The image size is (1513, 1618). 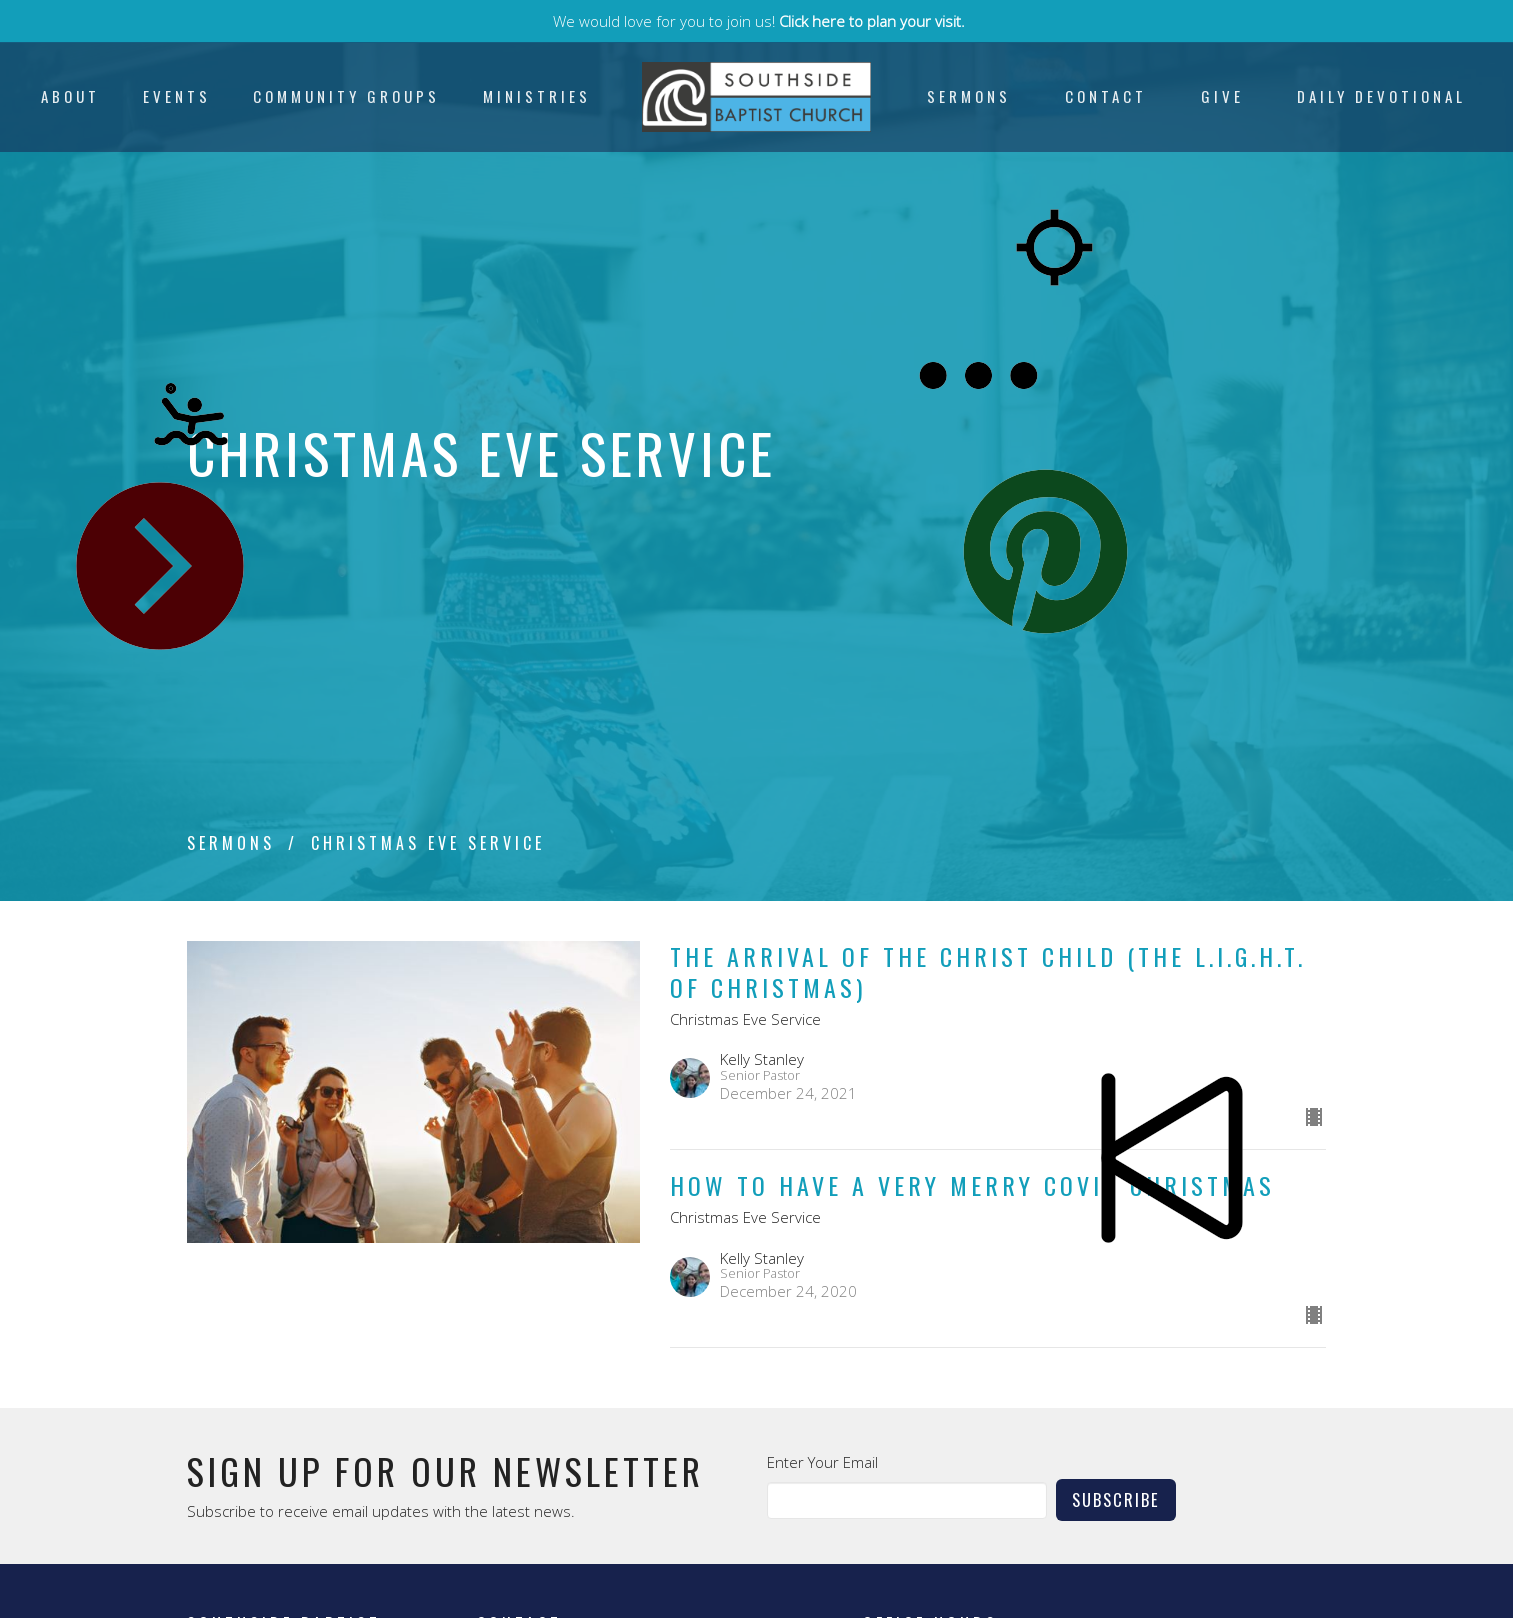 I want to click on open more options menu, so click(x=978, y=375).